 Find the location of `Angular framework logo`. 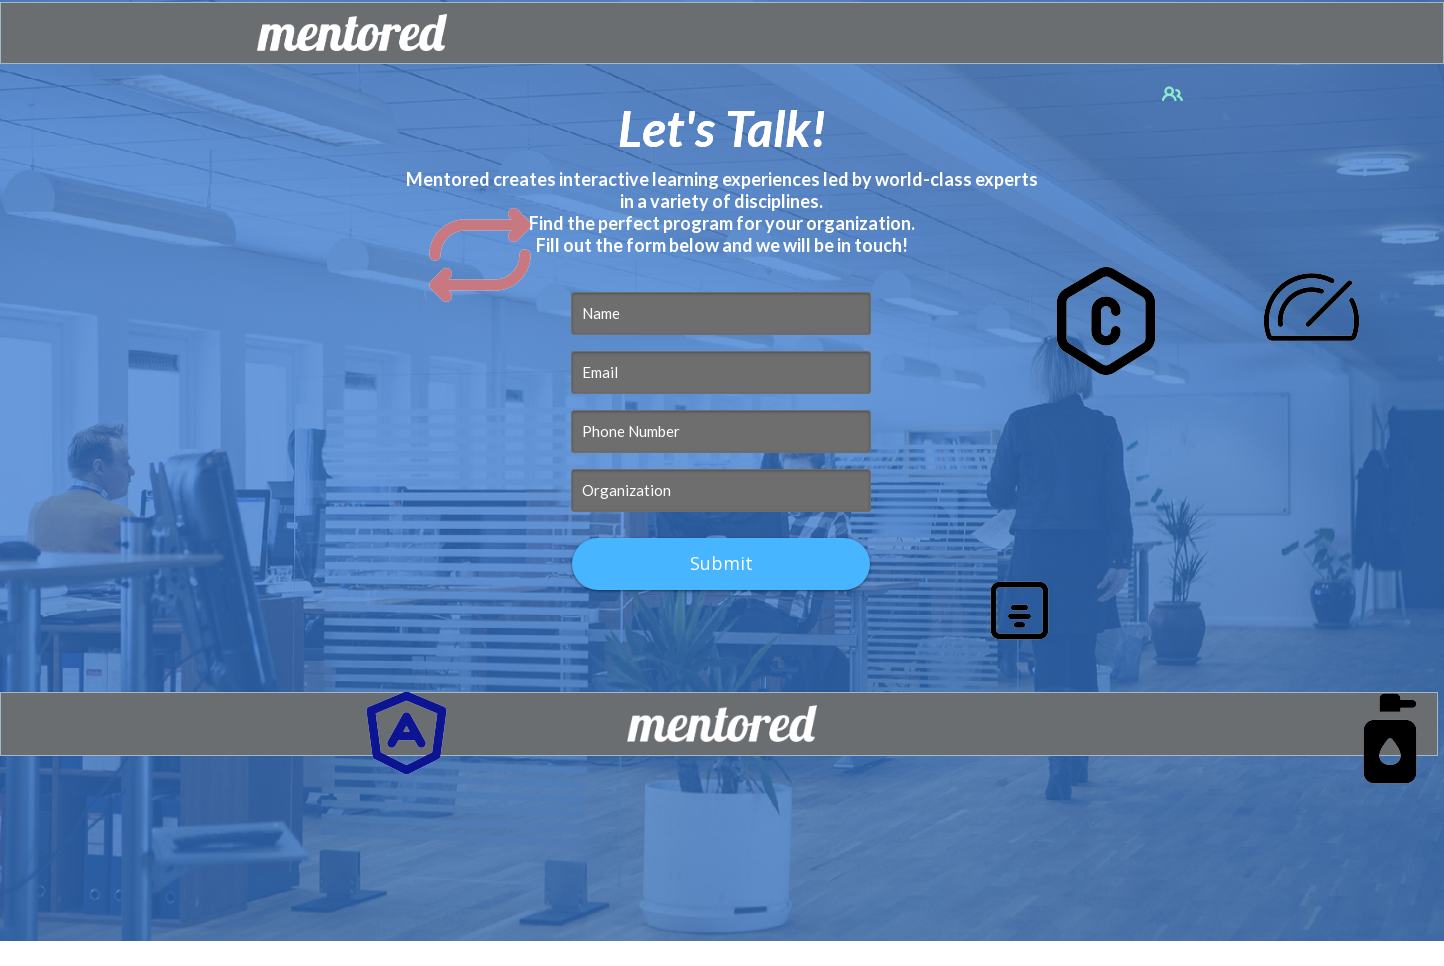

Angular framework logo is located at coordinates (406, 731).